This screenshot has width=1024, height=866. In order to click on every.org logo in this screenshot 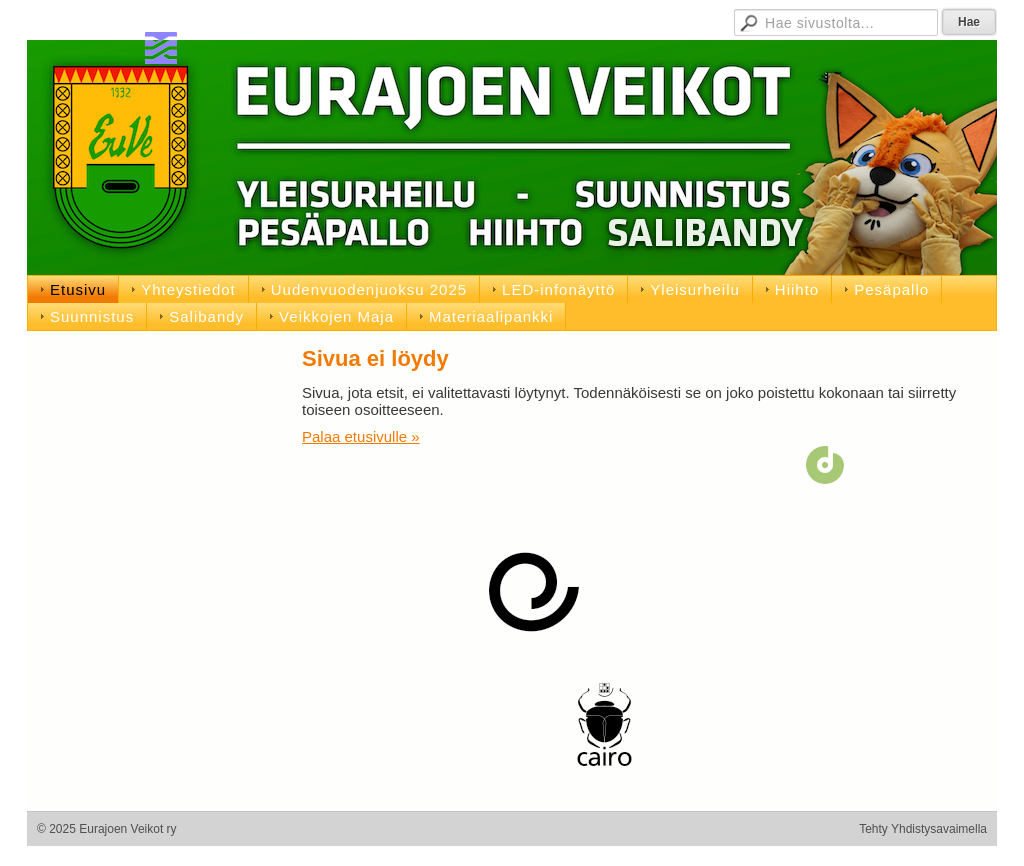, I will do `click(534, 592)`.